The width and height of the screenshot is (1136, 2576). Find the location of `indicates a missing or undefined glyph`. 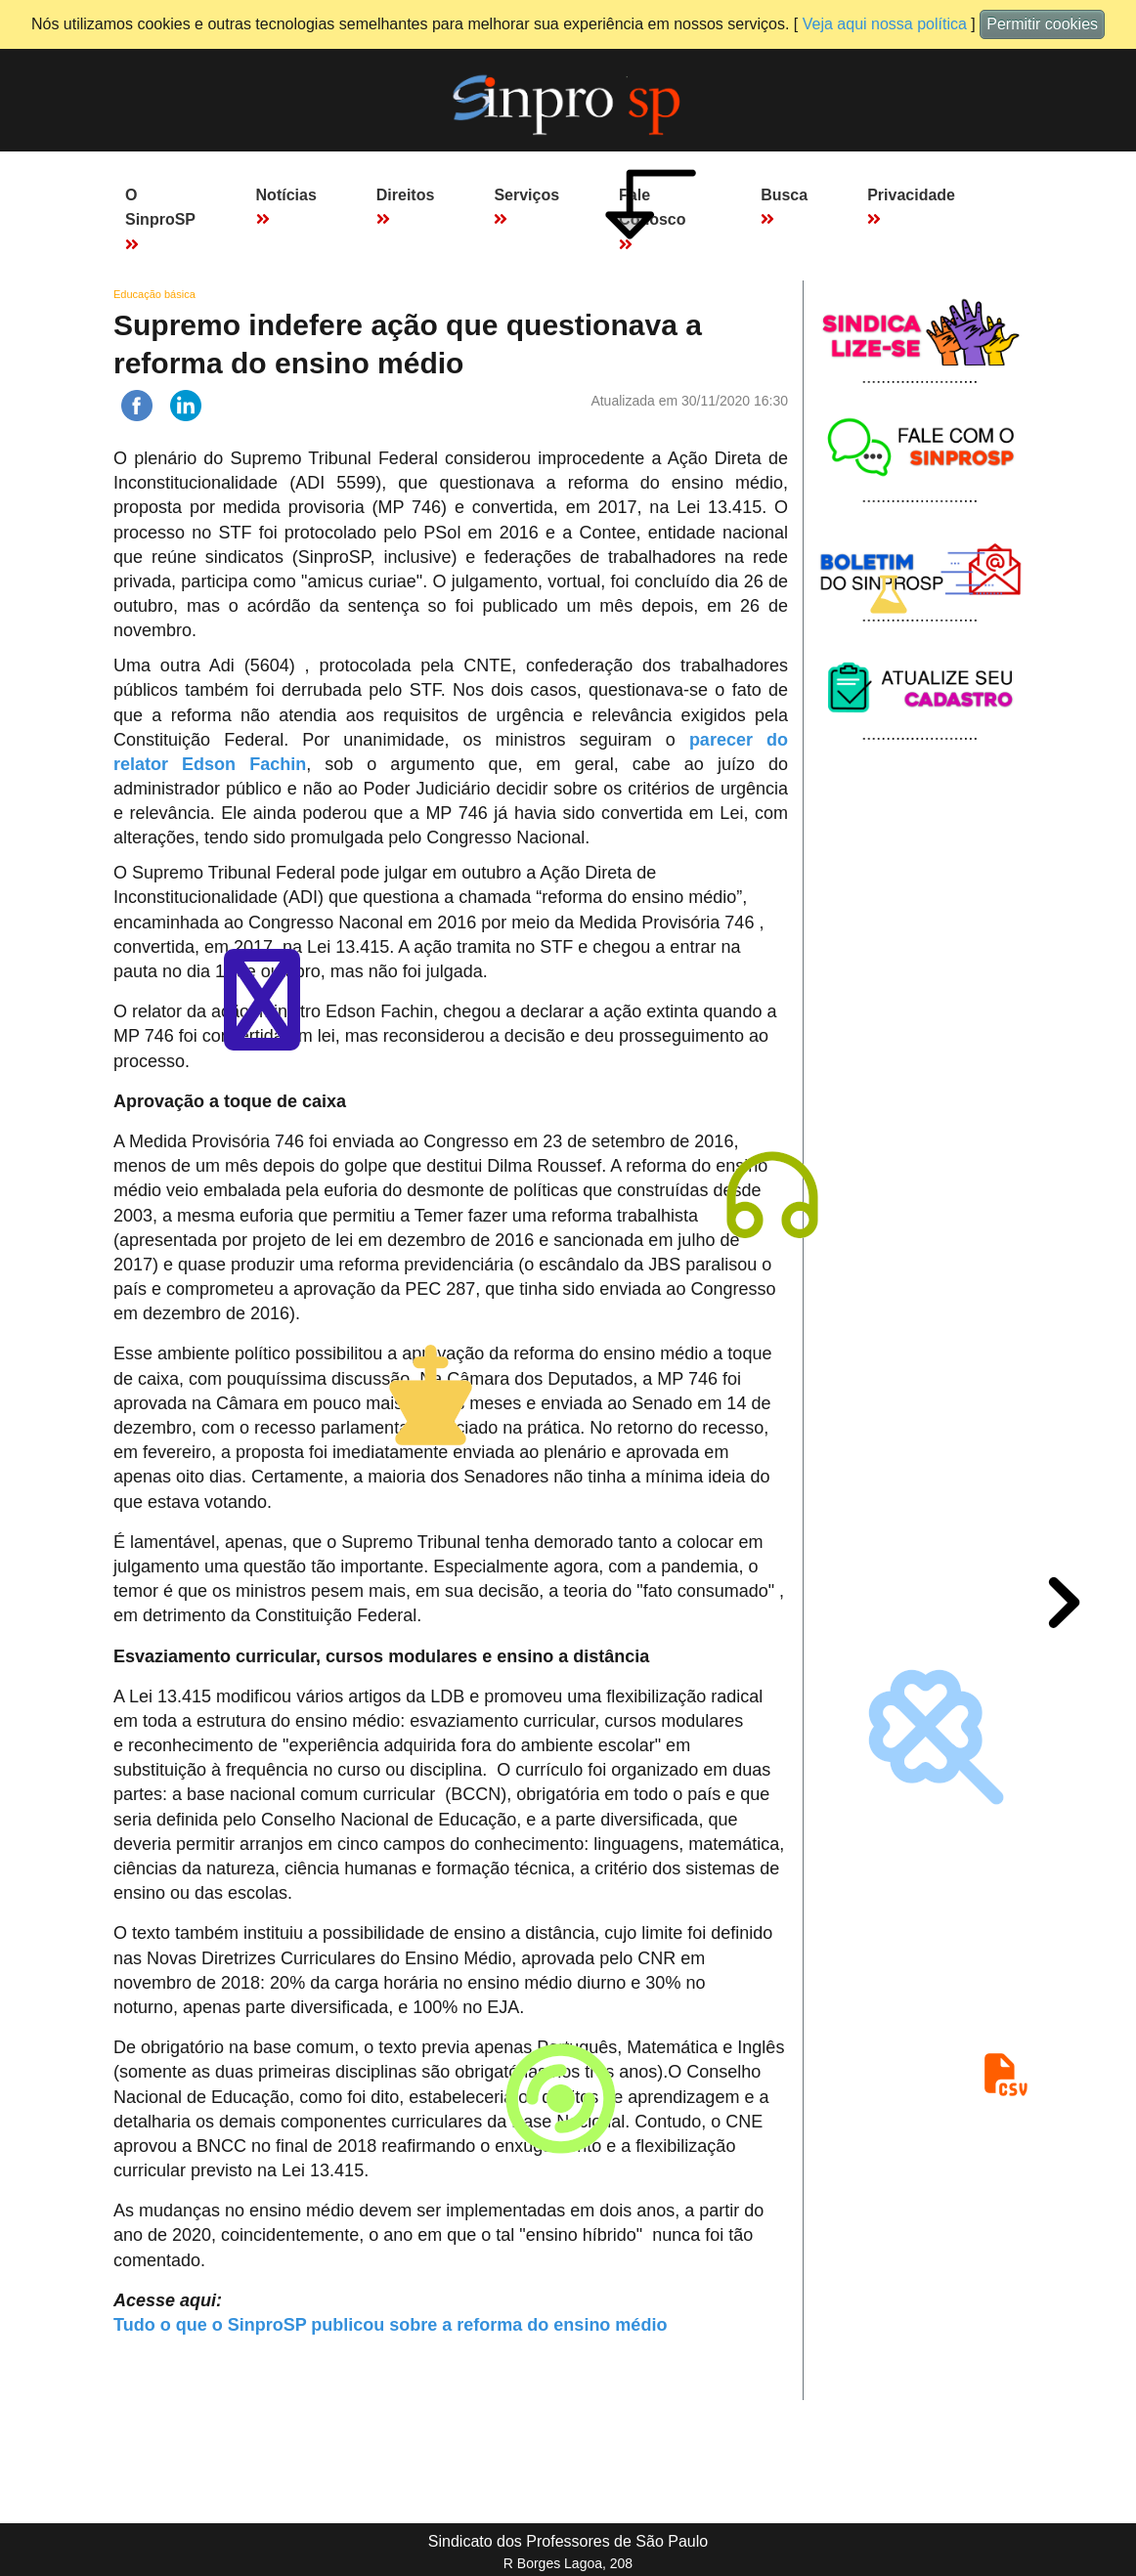

indicates a missing or undefined glyph is located at coordinates (262, 1000).